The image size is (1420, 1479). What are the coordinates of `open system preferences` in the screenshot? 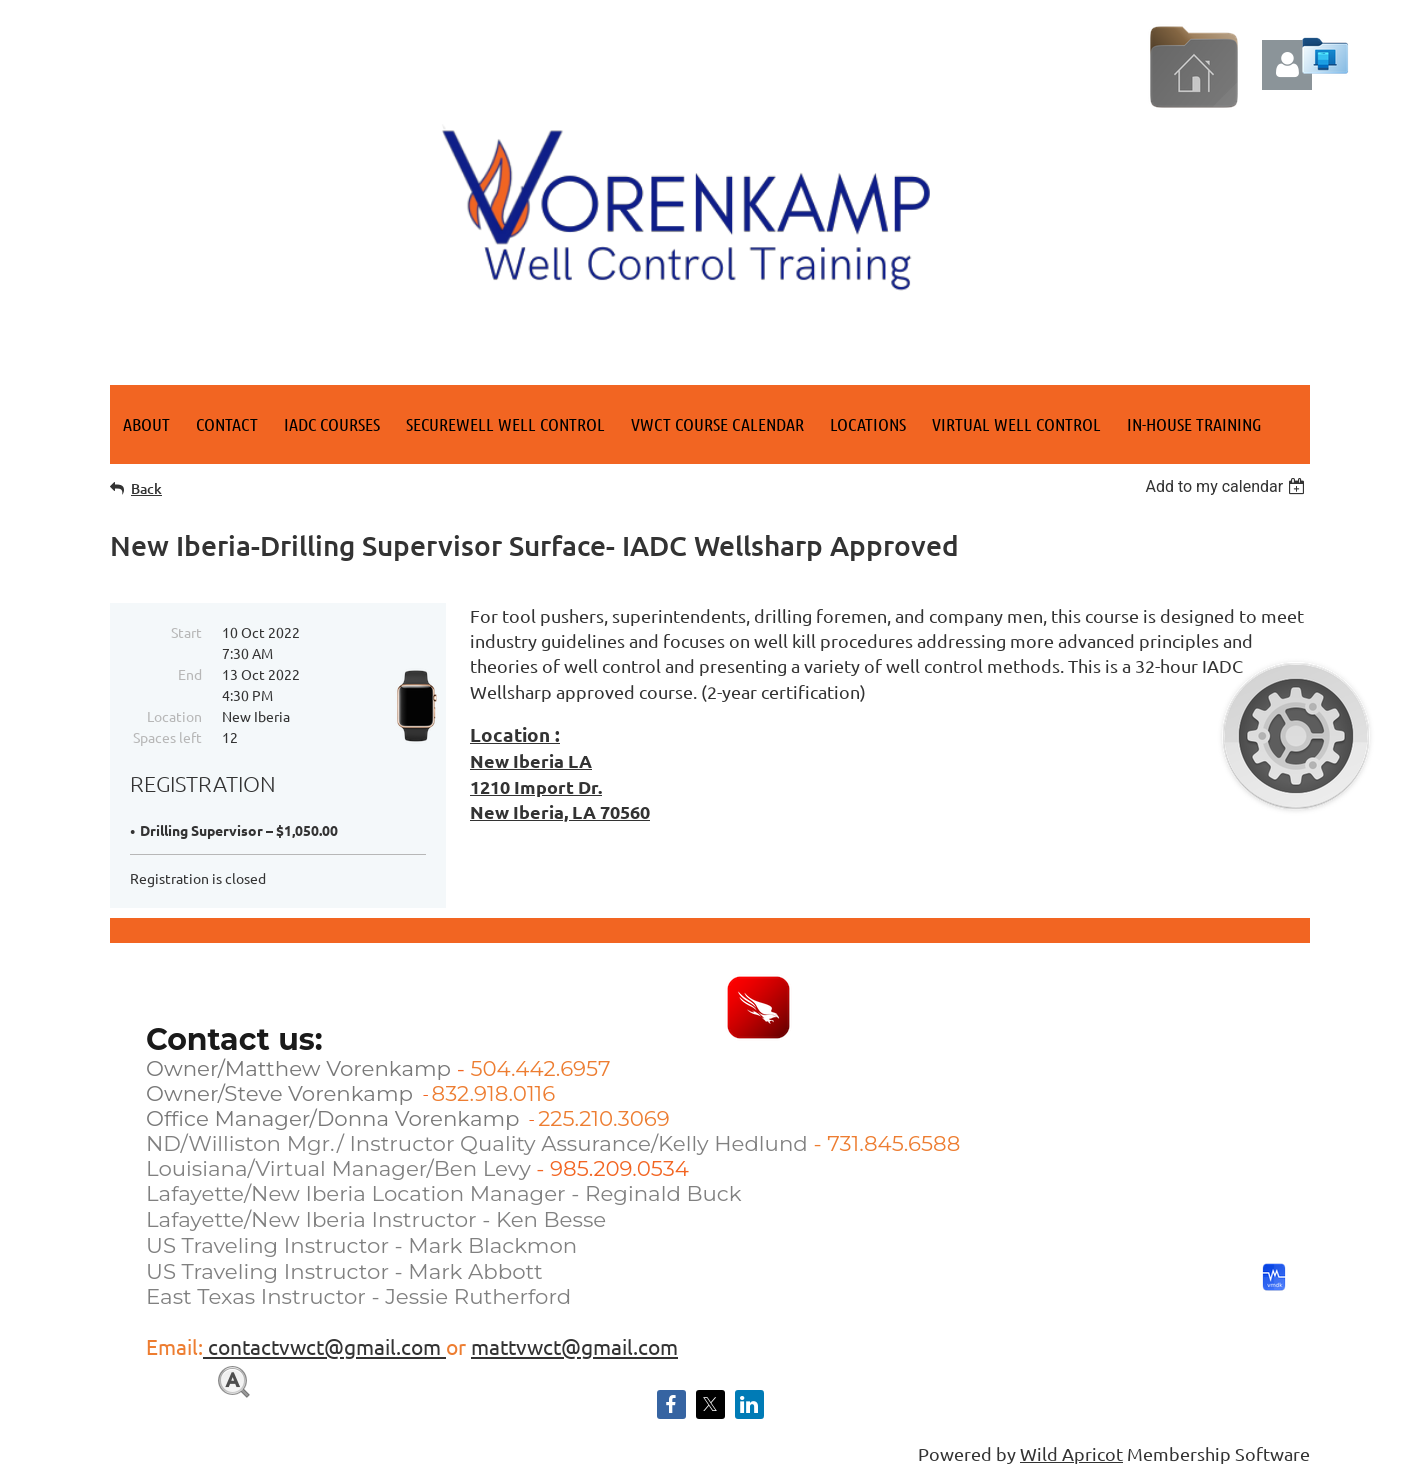 It's located at (1296, 736).